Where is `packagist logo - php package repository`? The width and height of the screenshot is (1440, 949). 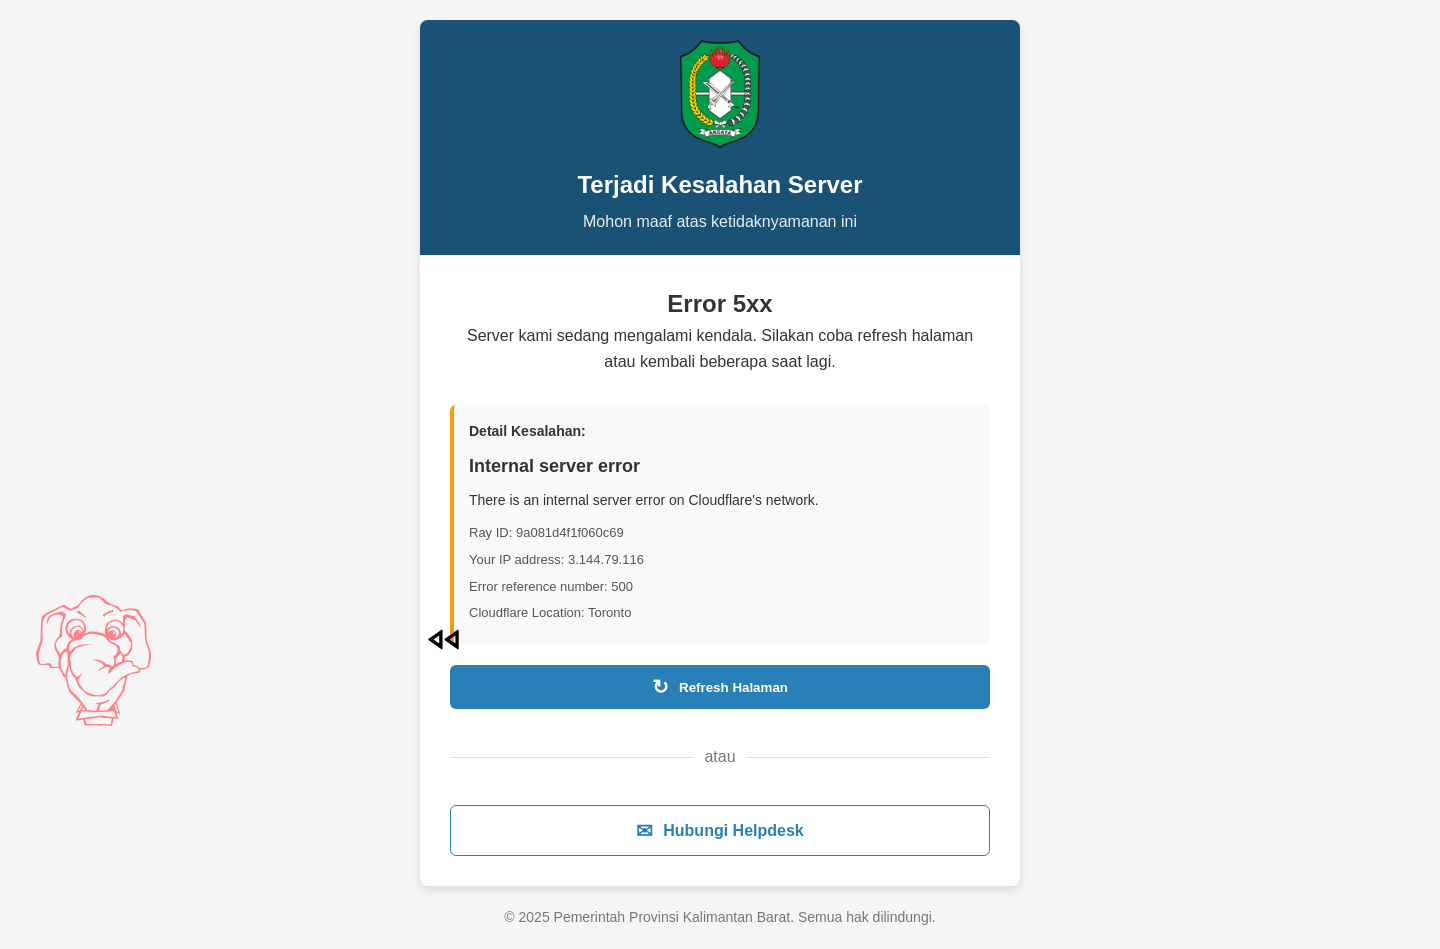
packagist logo - php package repository is located at coordinates (93, 660).